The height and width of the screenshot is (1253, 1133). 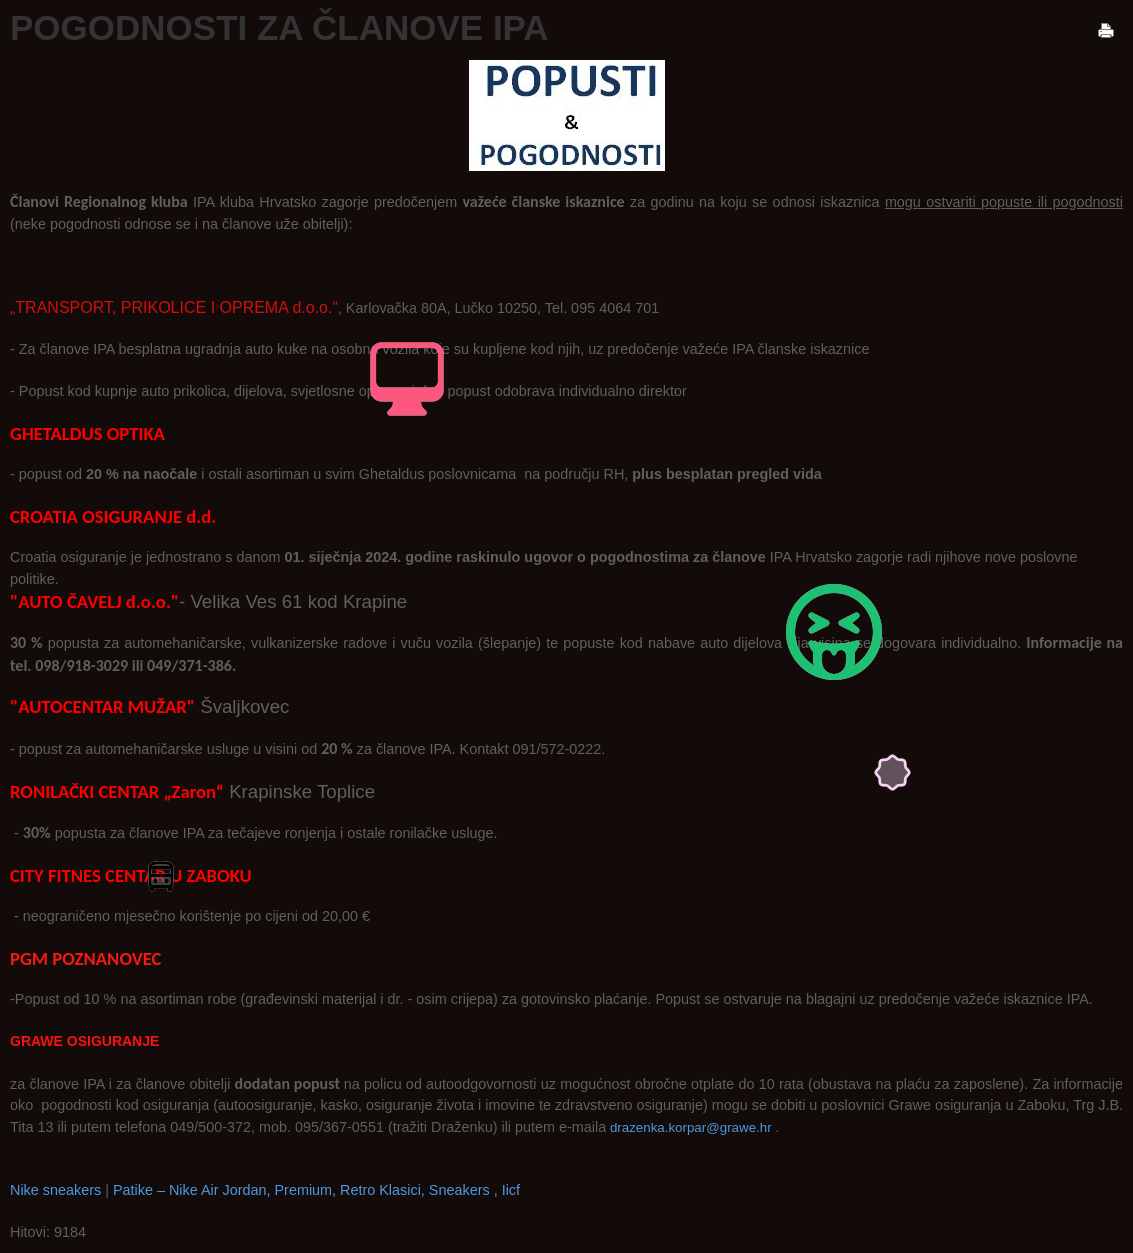 I want to click on add a silly or playful emoji reaction, so click(x=834, y=632).